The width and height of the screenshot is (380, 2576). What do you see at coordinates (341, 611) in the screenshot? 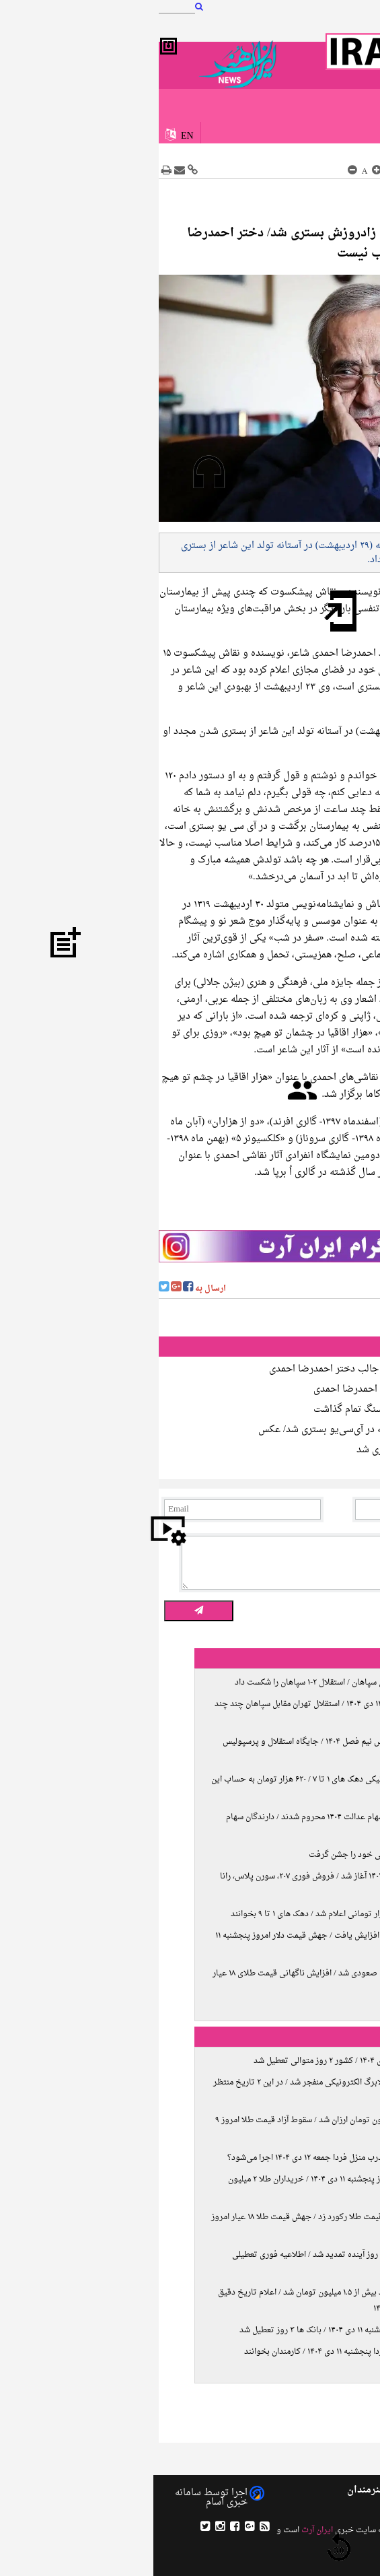
I see `add shortcut to home screen` at bounding box center [341, 611].